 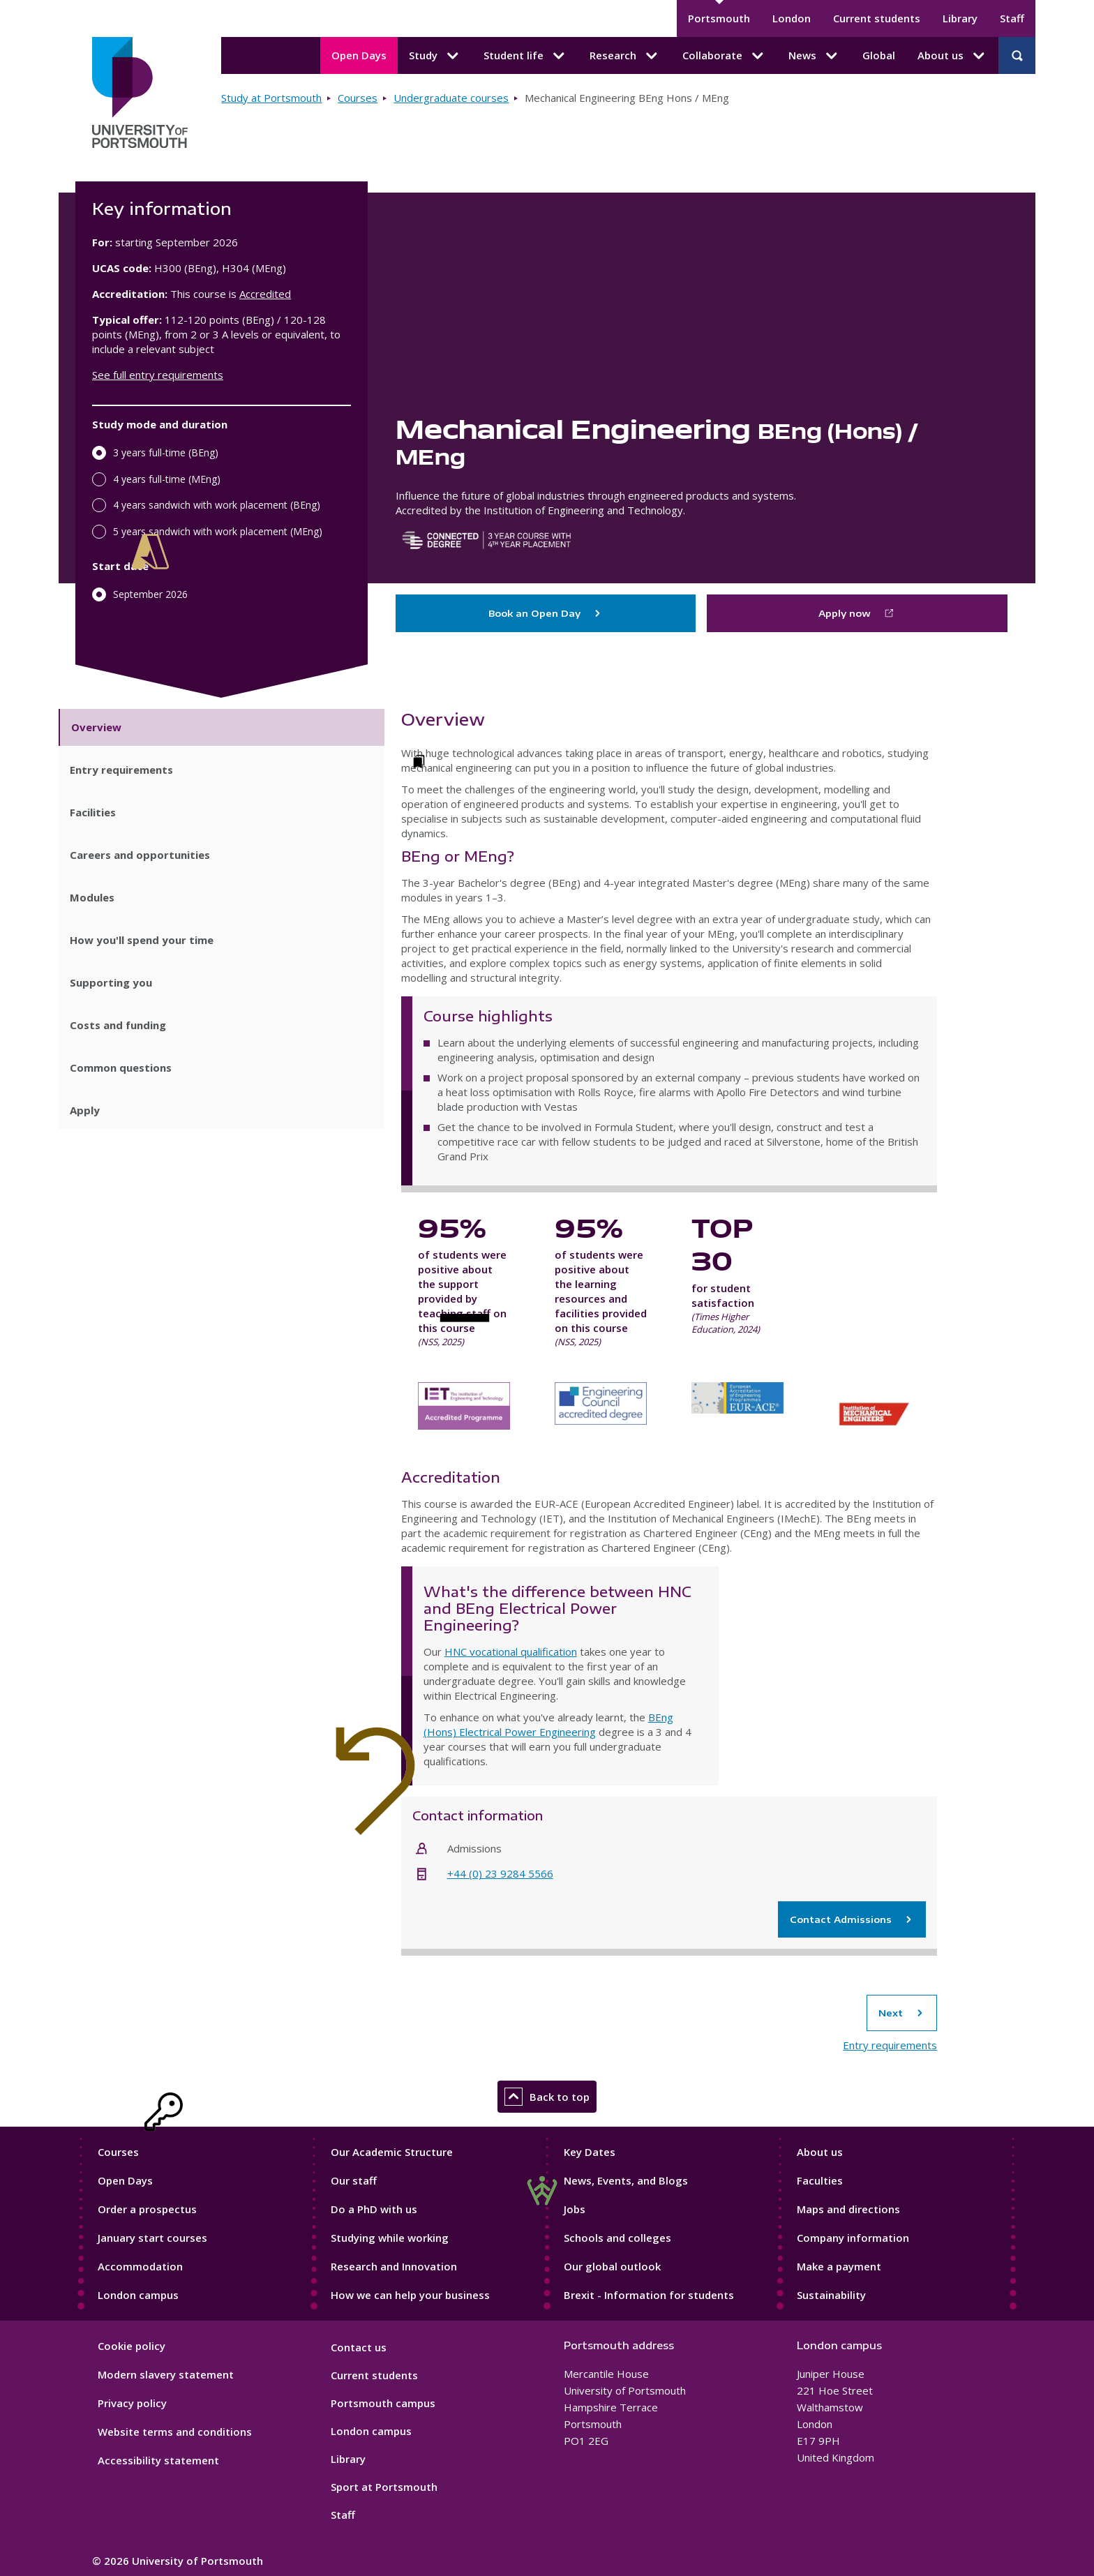 What do you see at coordinates (542, 2191) in the screenshot?
I see `access ski jumping sports content` at bounding box center [542, 2191].